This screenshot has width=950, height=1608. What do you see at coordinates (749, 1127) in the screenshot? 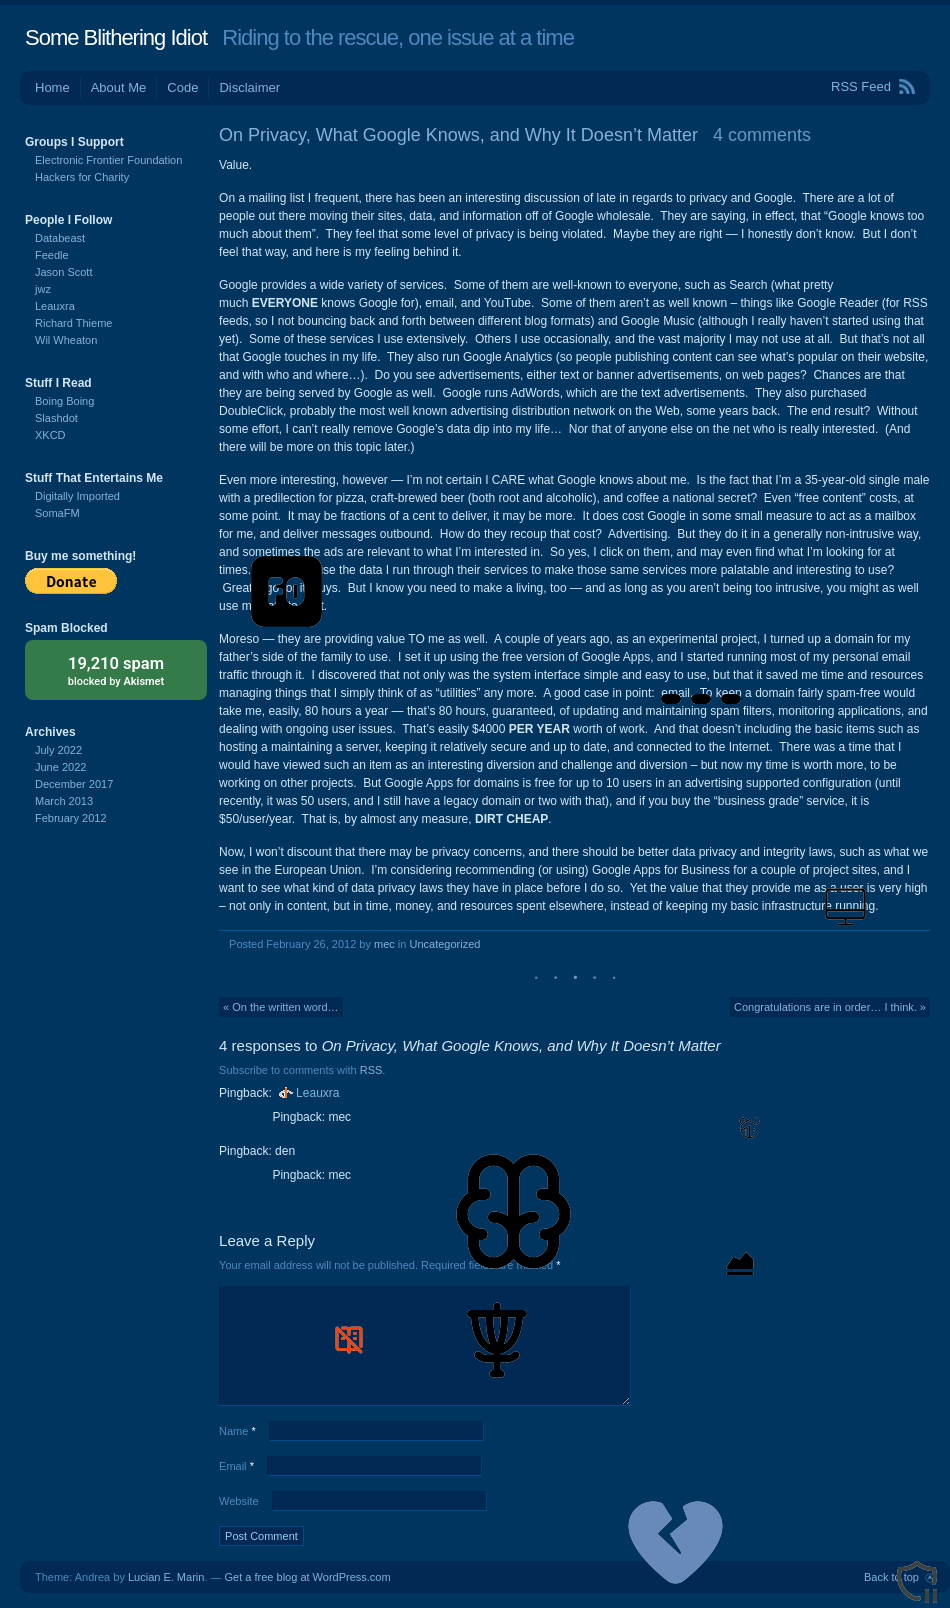
I see `open the New York Times app` at bounding box center [749, 1127].